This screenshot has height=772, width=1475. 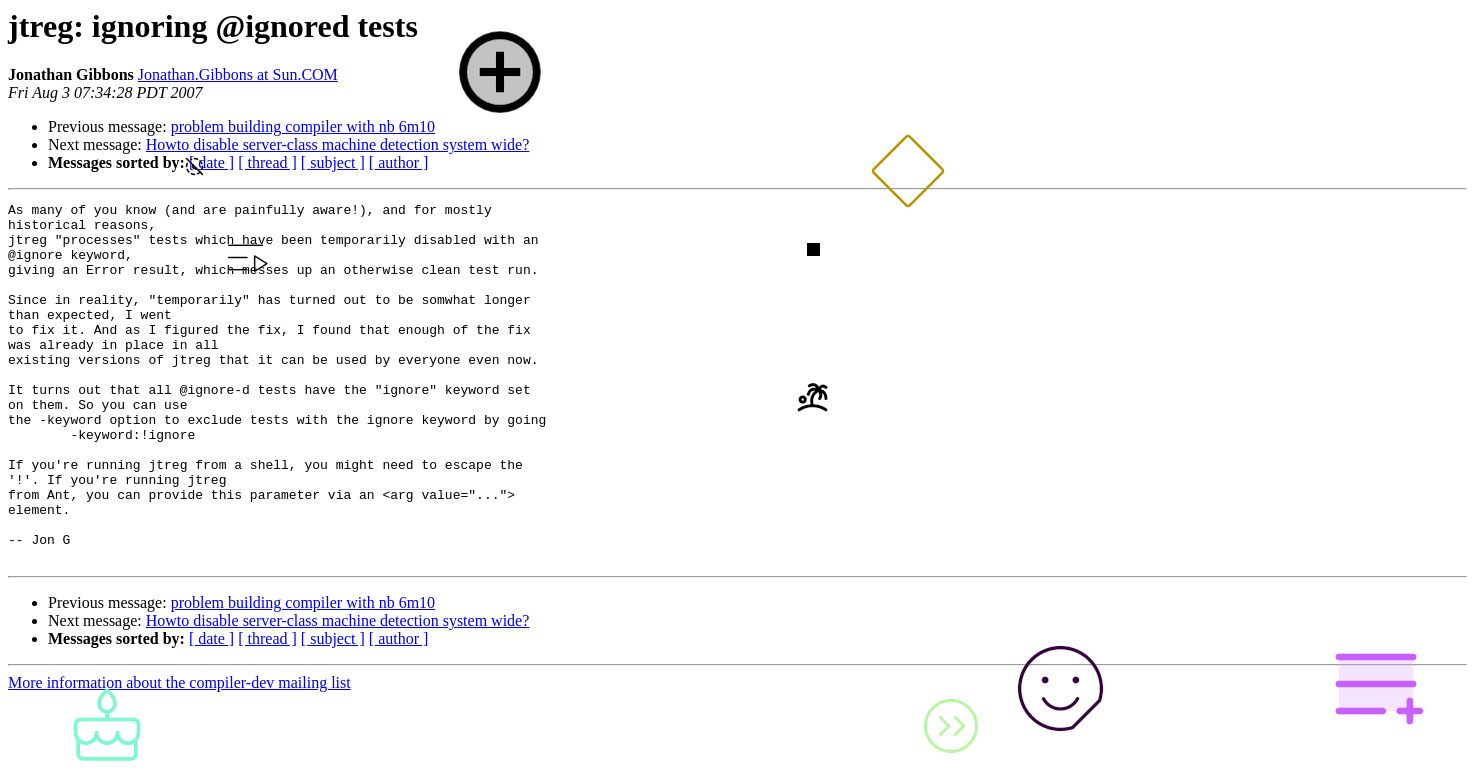 I want to click on disable tilt-shift effect, so click(x=194, y=166).